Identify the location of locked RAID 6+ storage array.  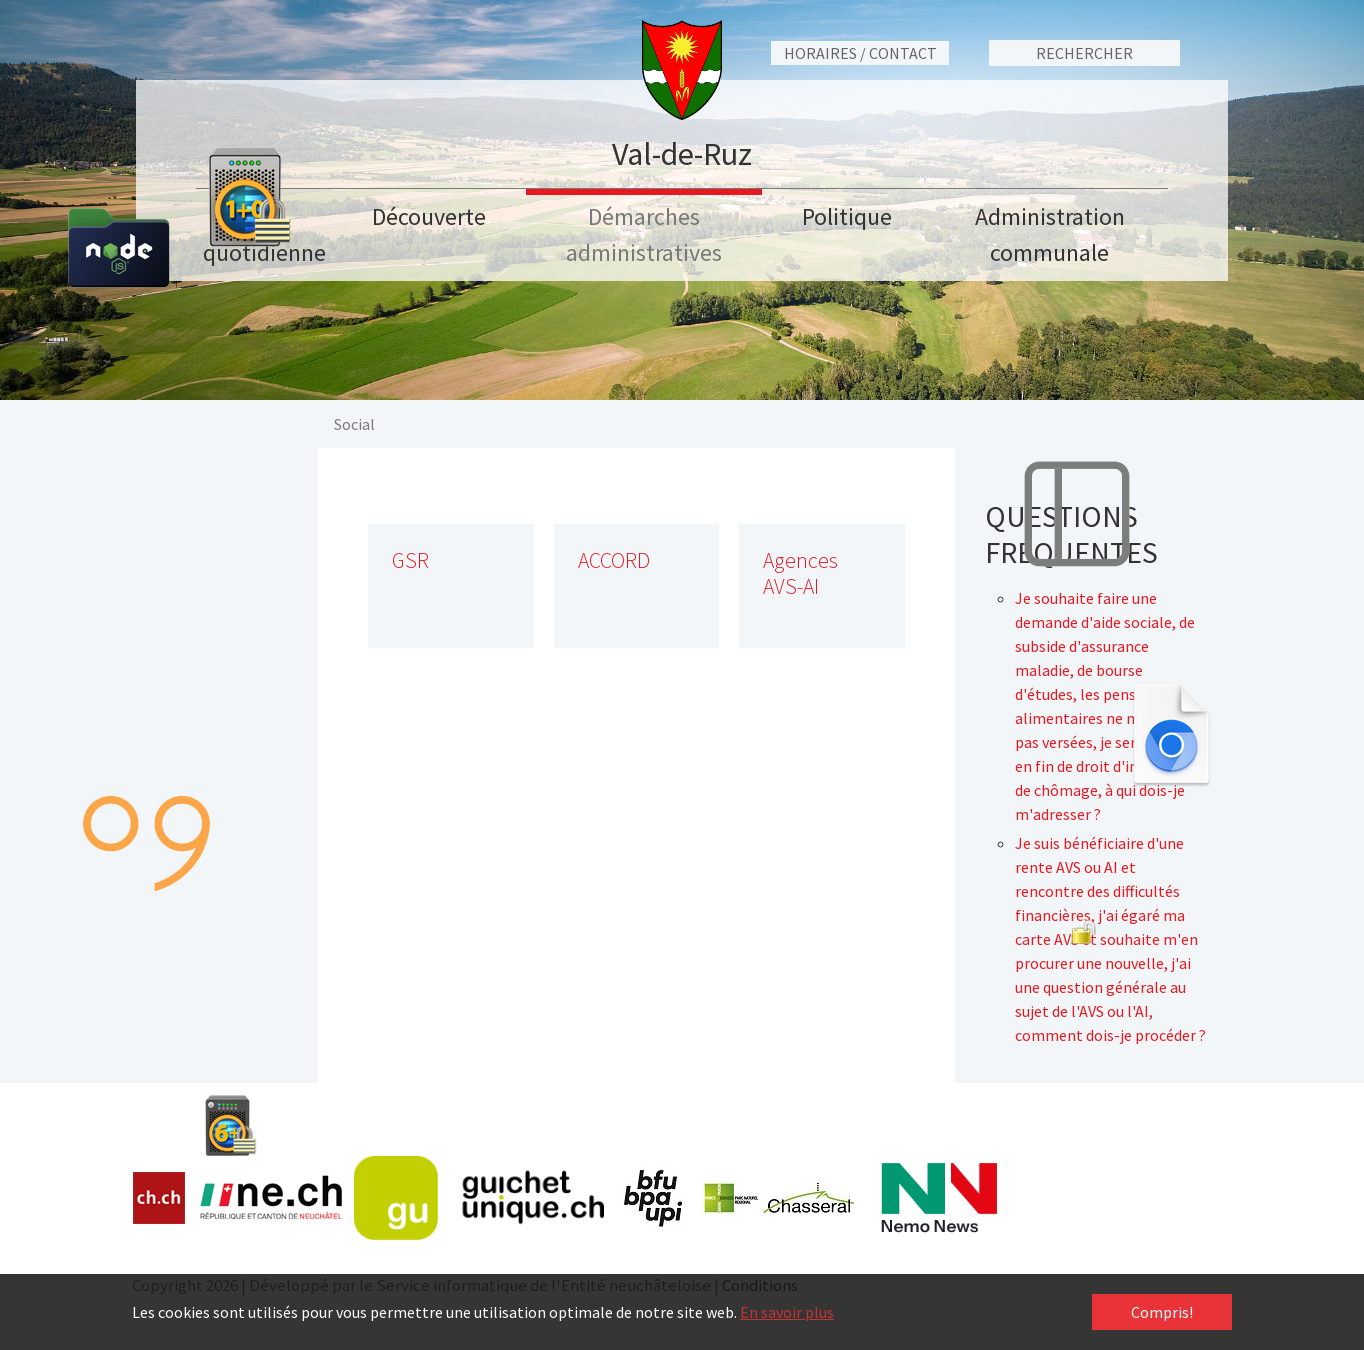
(227, 1125).